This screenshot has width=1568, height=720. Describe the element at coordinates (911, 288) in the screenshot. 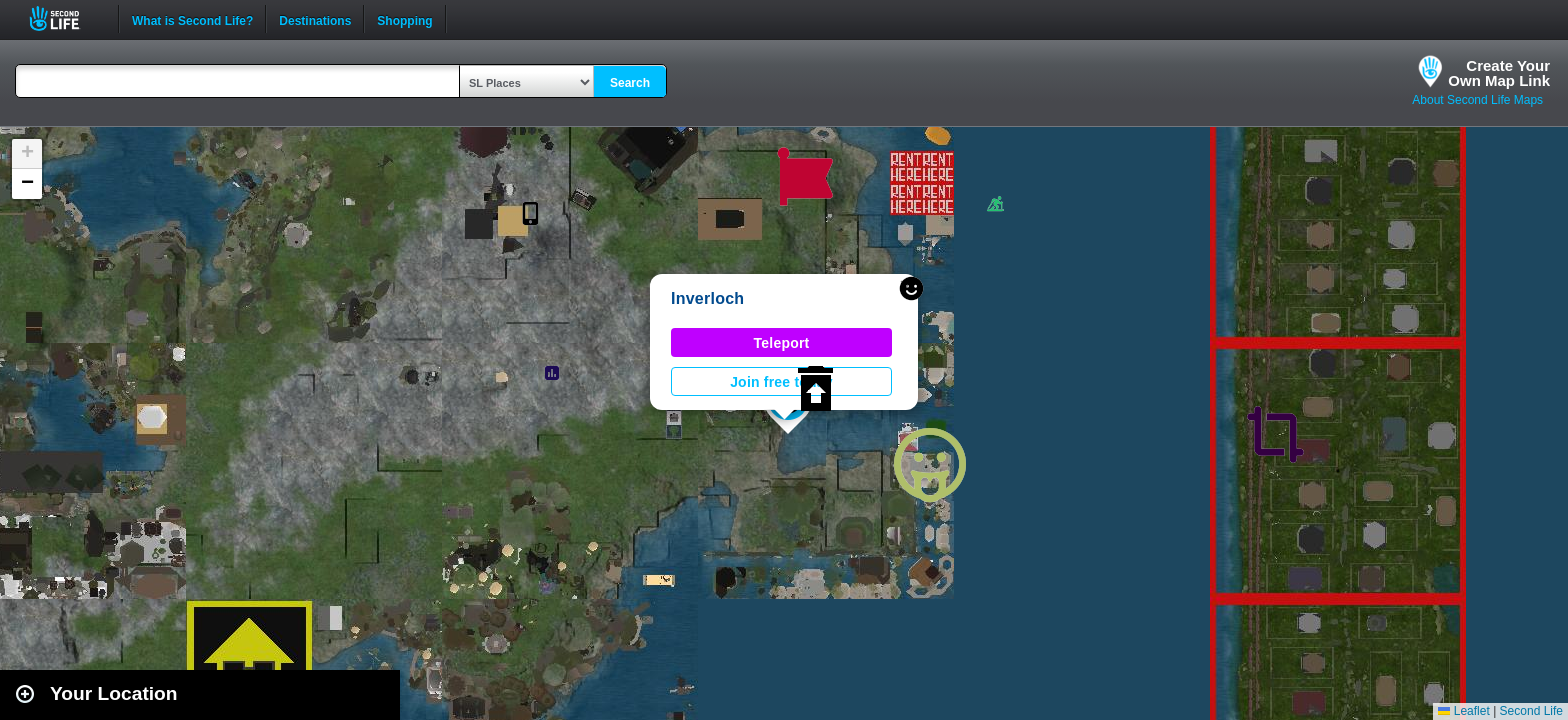

I see `add an emoji or reaction` at that location.